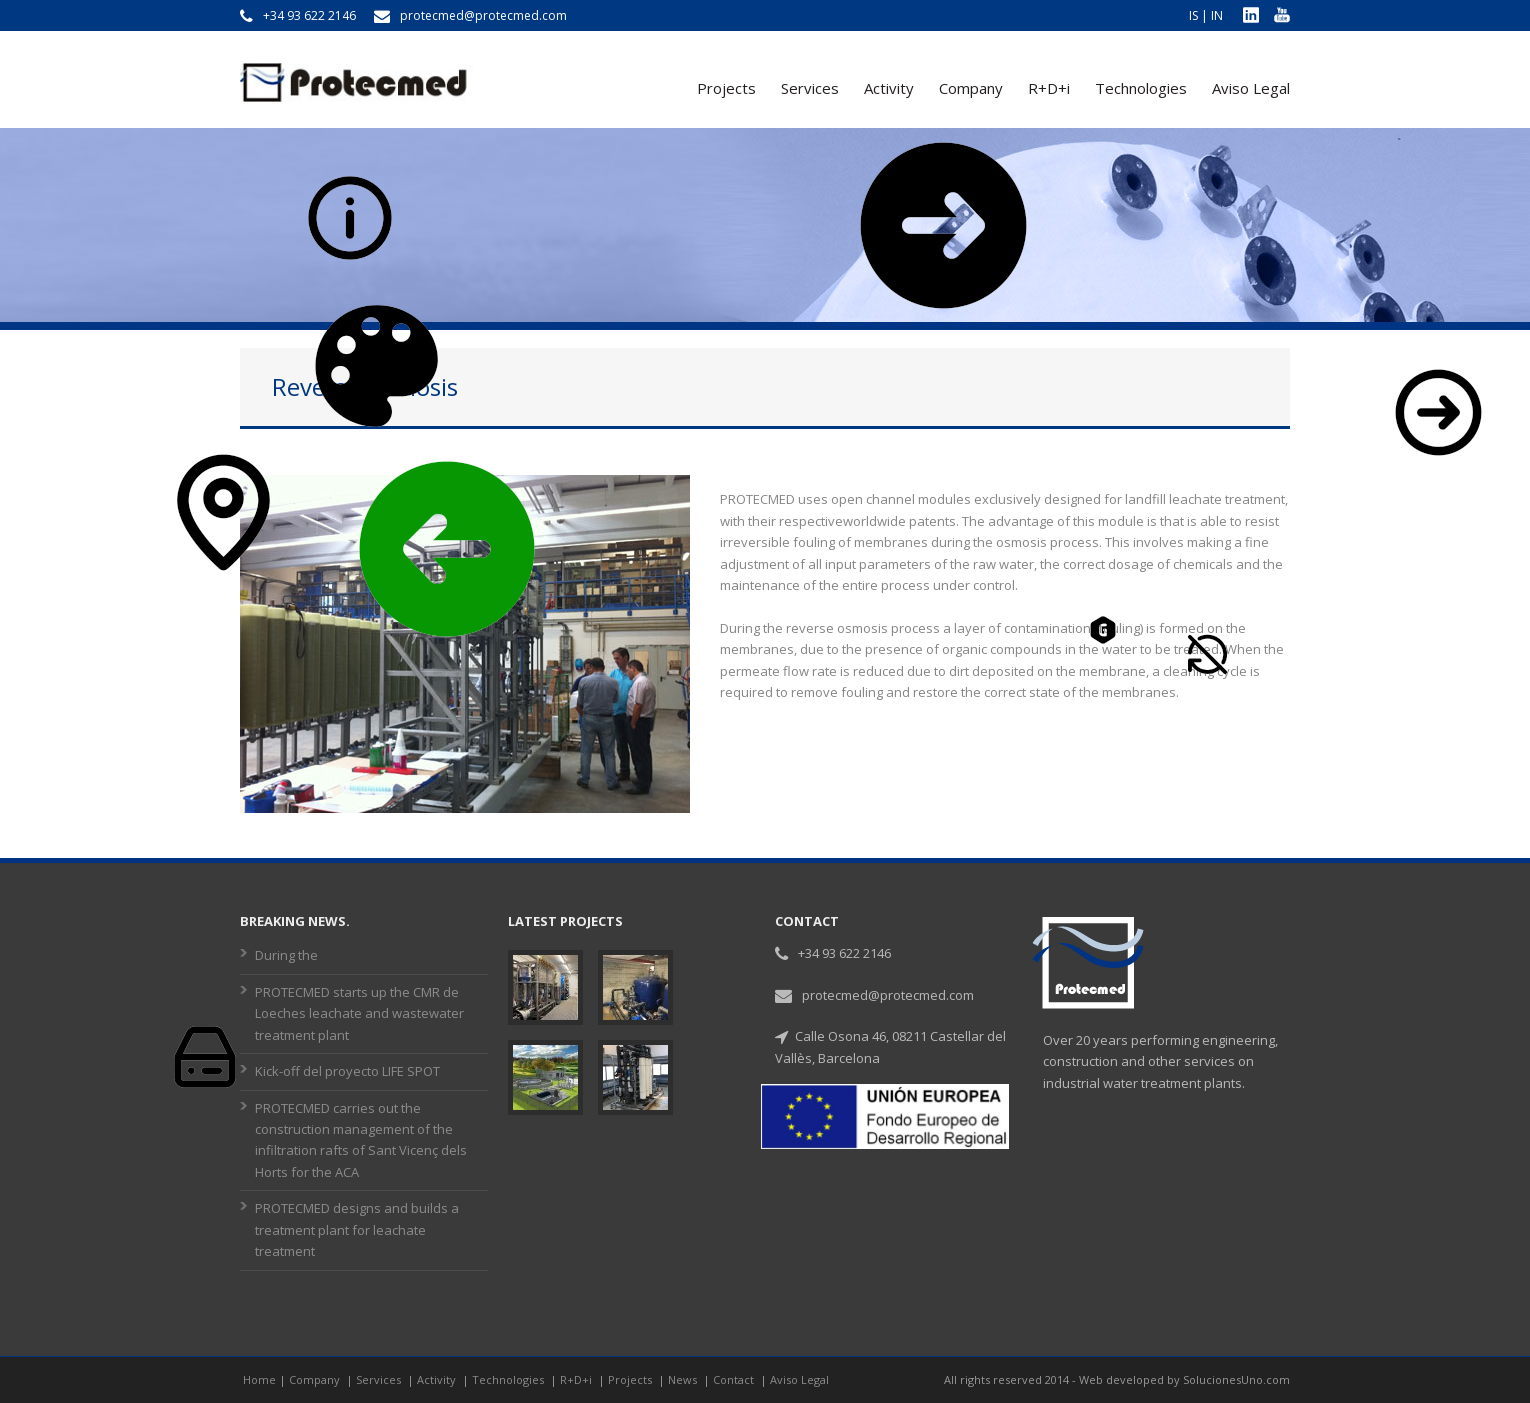  I want to click on go back to the previous screen, so click(447, 549).